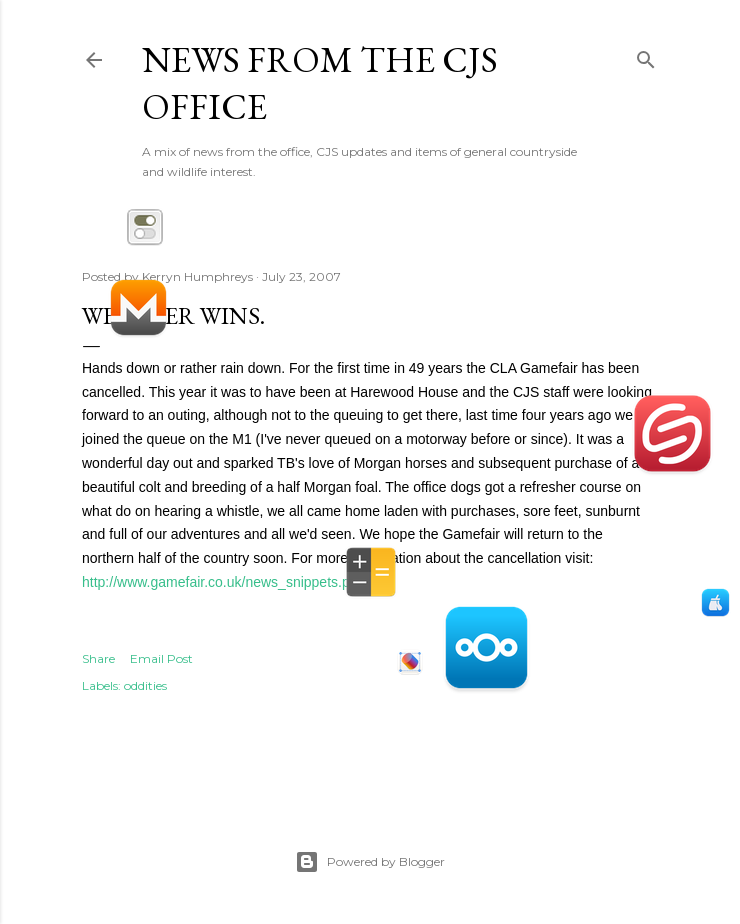 The image size is (740, 924). I want to click on open the calculator app, so click(371, 572).